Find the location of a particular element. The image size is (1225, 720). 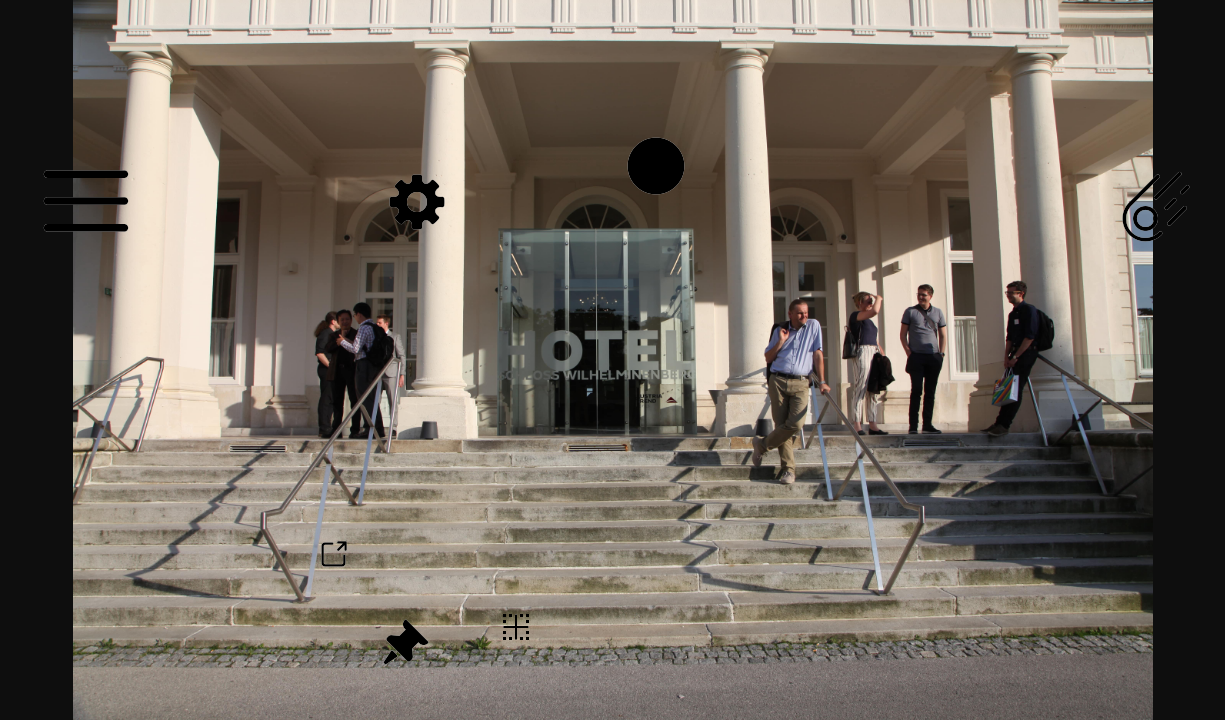

apply inner borders to selected cells is located at coordinates (516, 627).